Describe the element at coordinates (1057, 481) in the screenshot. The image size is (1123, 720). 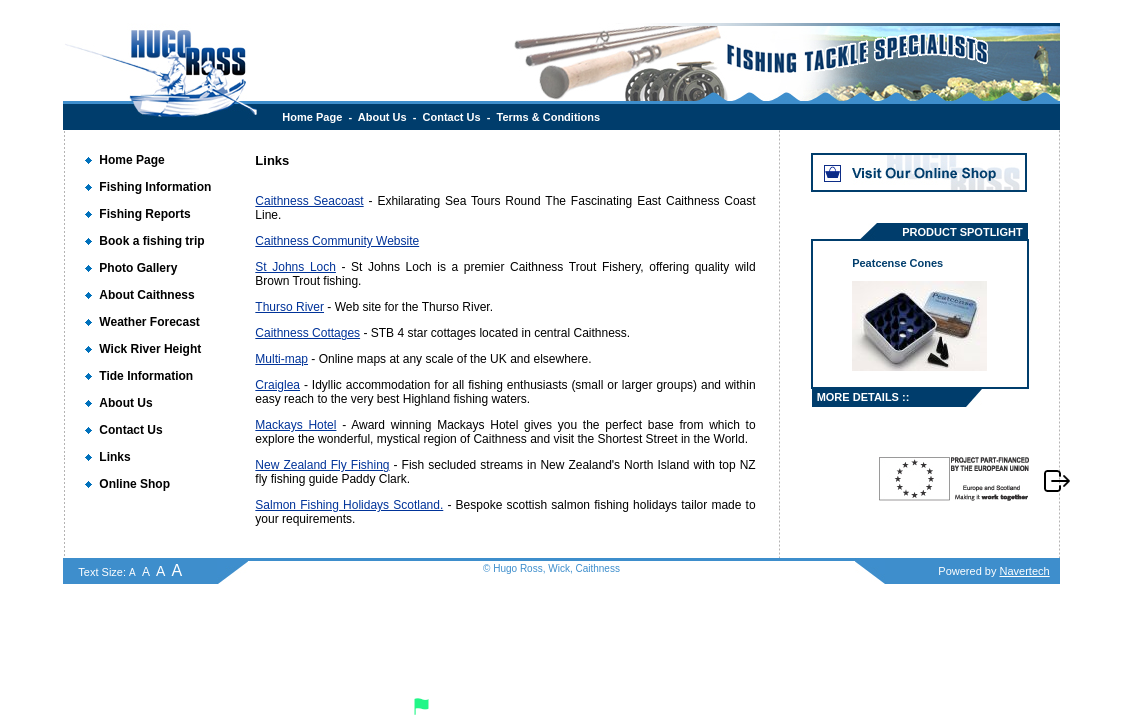
I see `log out of your account` at that location.